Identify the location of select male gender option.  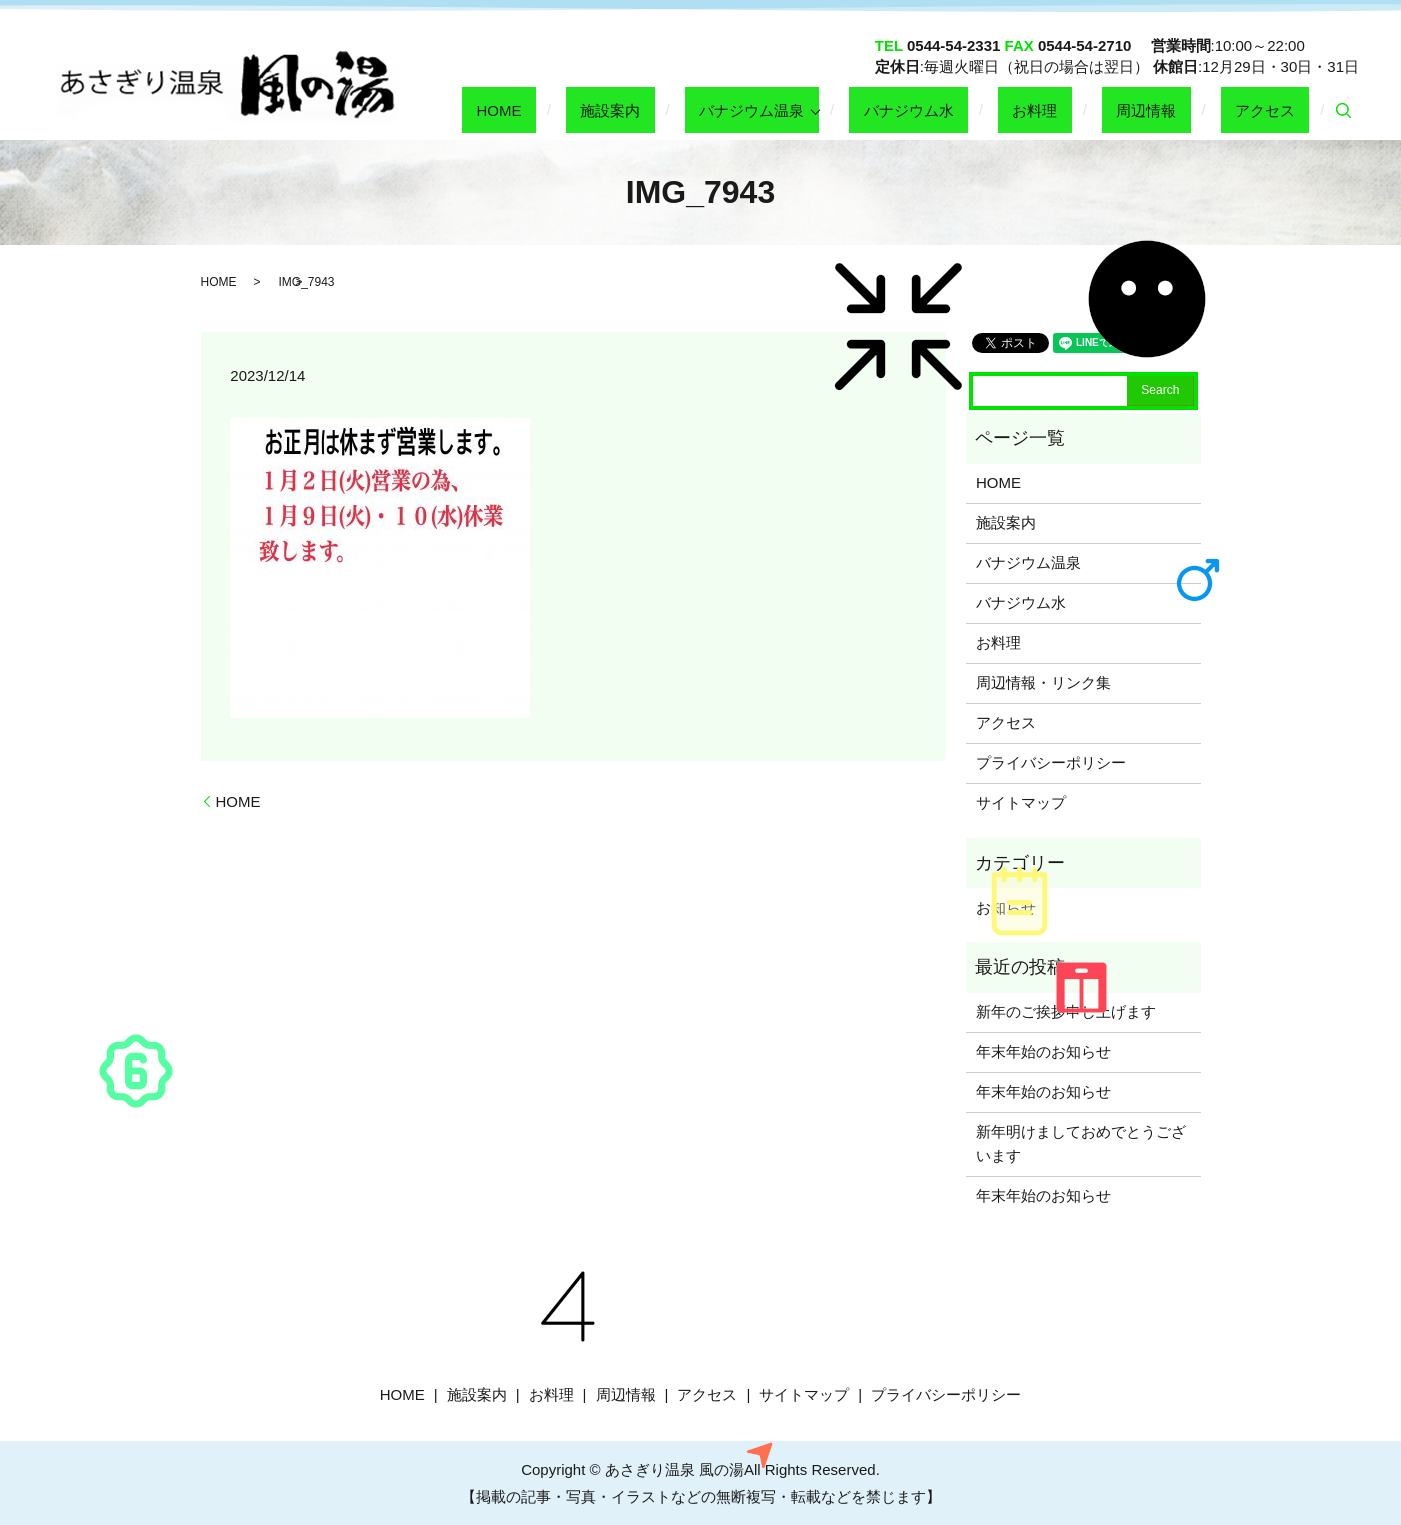
(1198, 580).